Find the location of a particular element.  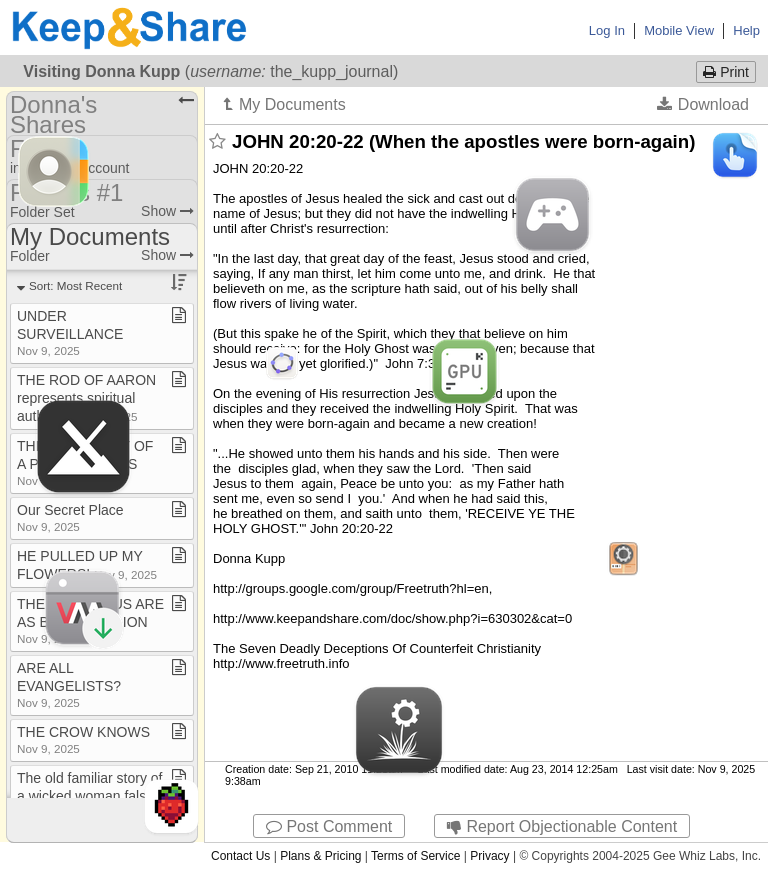

install a new virtual machine is located at coordinates (83, 609).